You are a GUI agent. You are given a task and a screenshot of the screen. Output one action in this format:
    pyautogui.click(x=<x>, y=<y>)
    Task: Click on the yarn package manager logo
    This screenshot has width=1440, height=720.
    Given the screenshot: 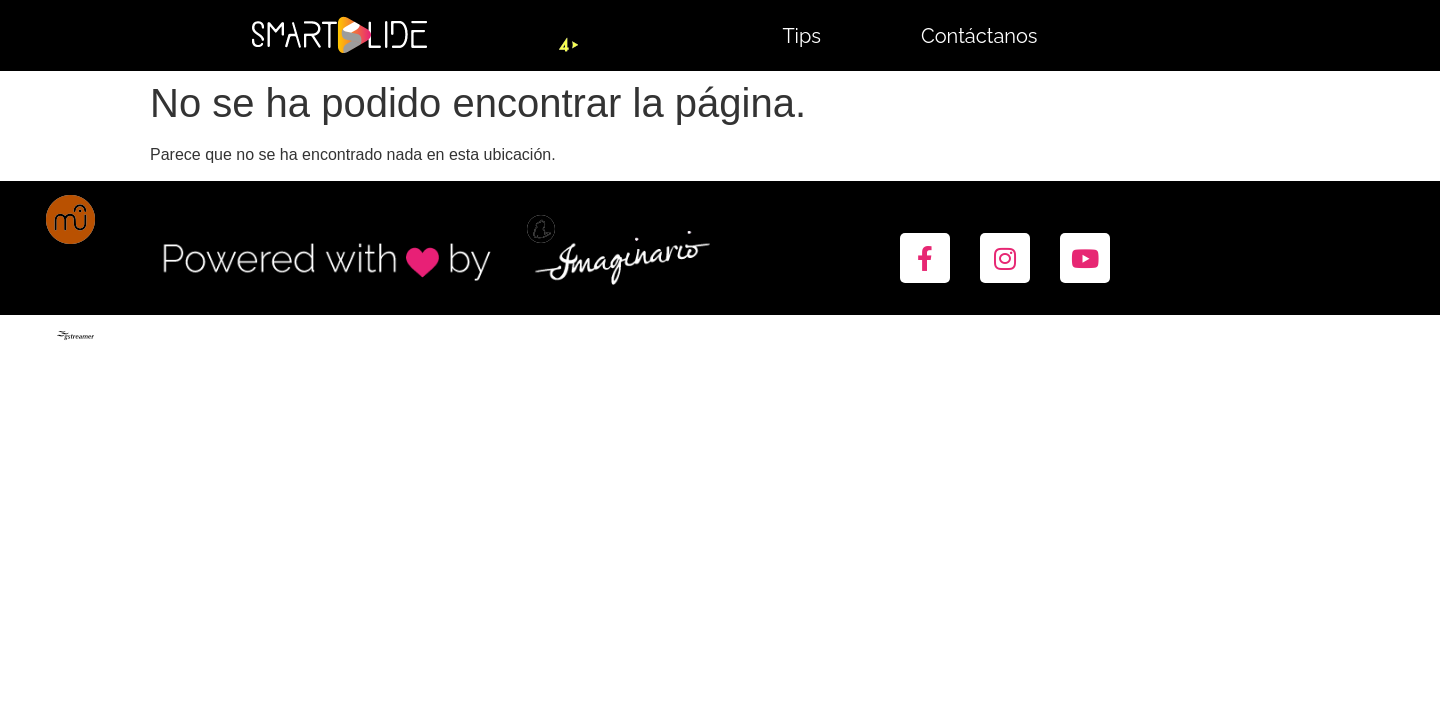 What is the action you would take?
    pyautogui.click(x=541, y=229)
    